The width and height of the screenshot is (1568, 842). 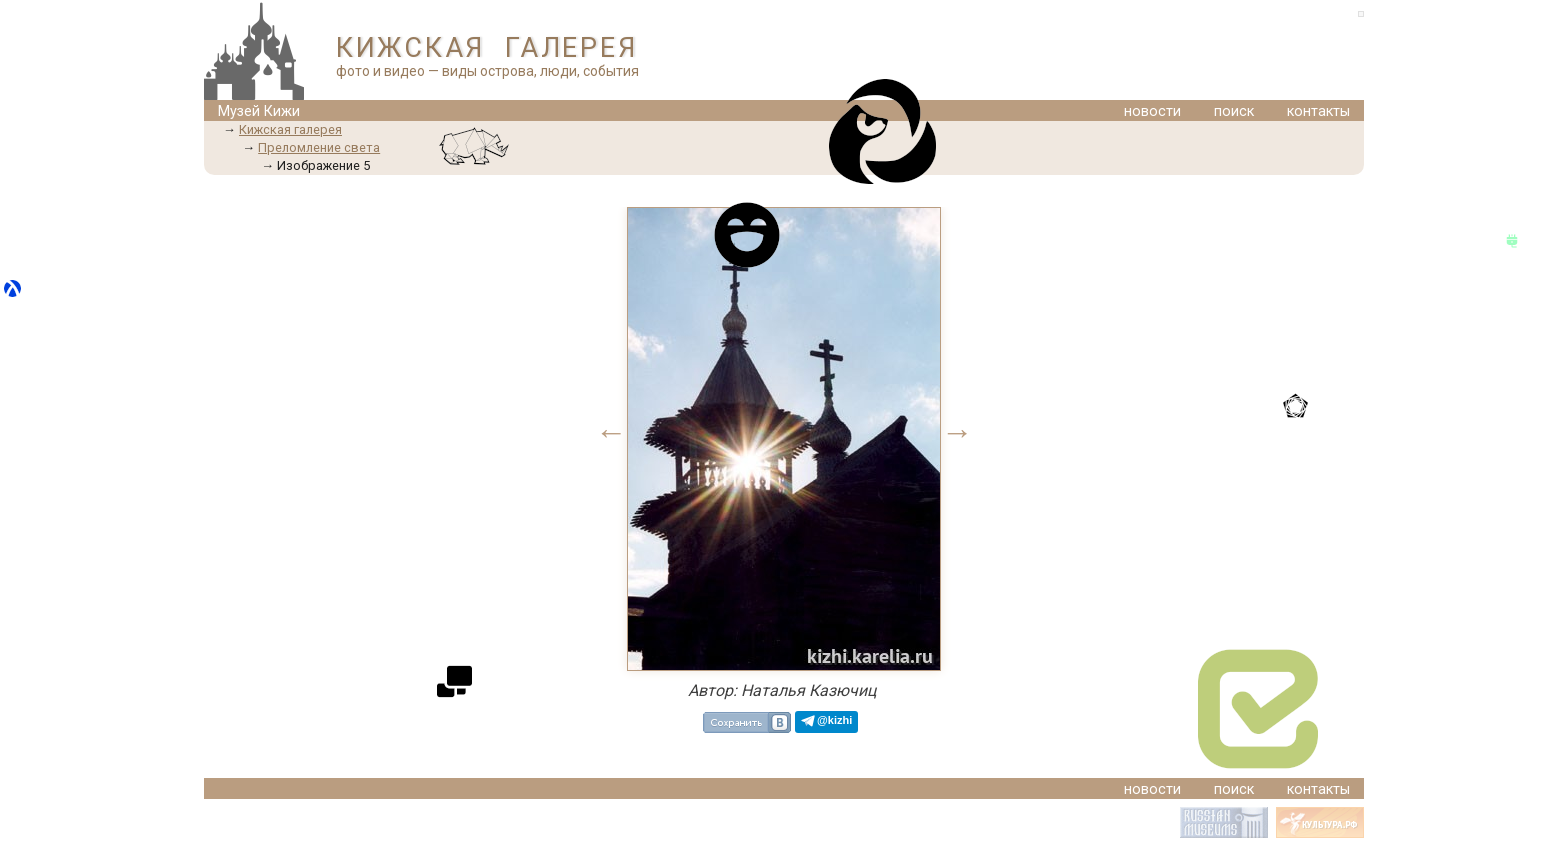 I want to click on connect to a power source, so click(x=1512, y=241).